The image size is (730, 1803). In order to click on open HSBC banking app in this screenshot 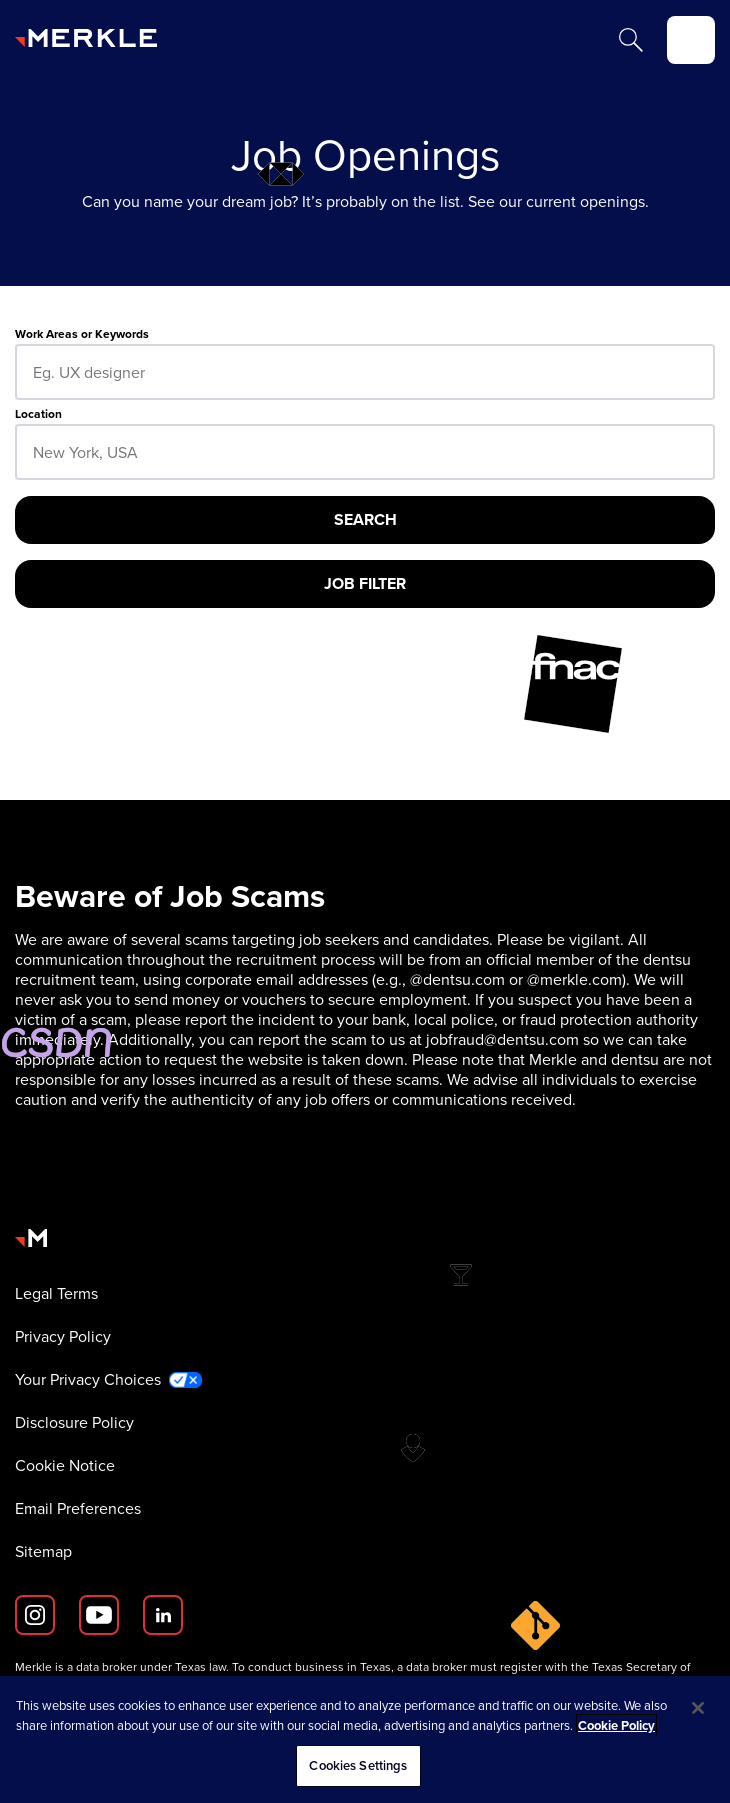, I will do `click(281, 174)`.